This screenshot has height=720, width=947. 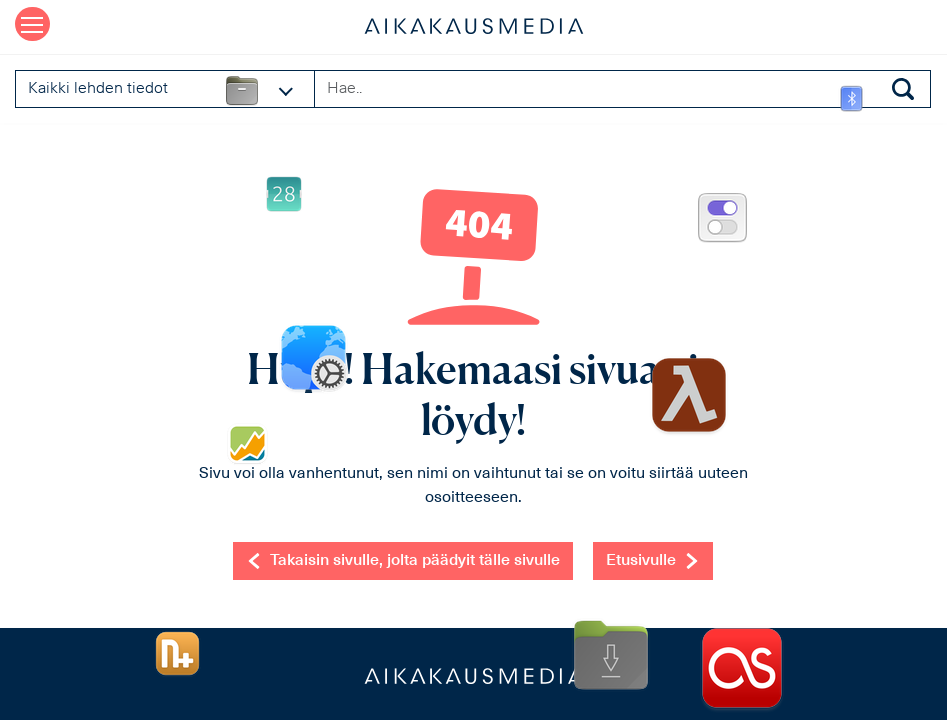 I want to click on open your downloads folder, so click(x=611, y=655).